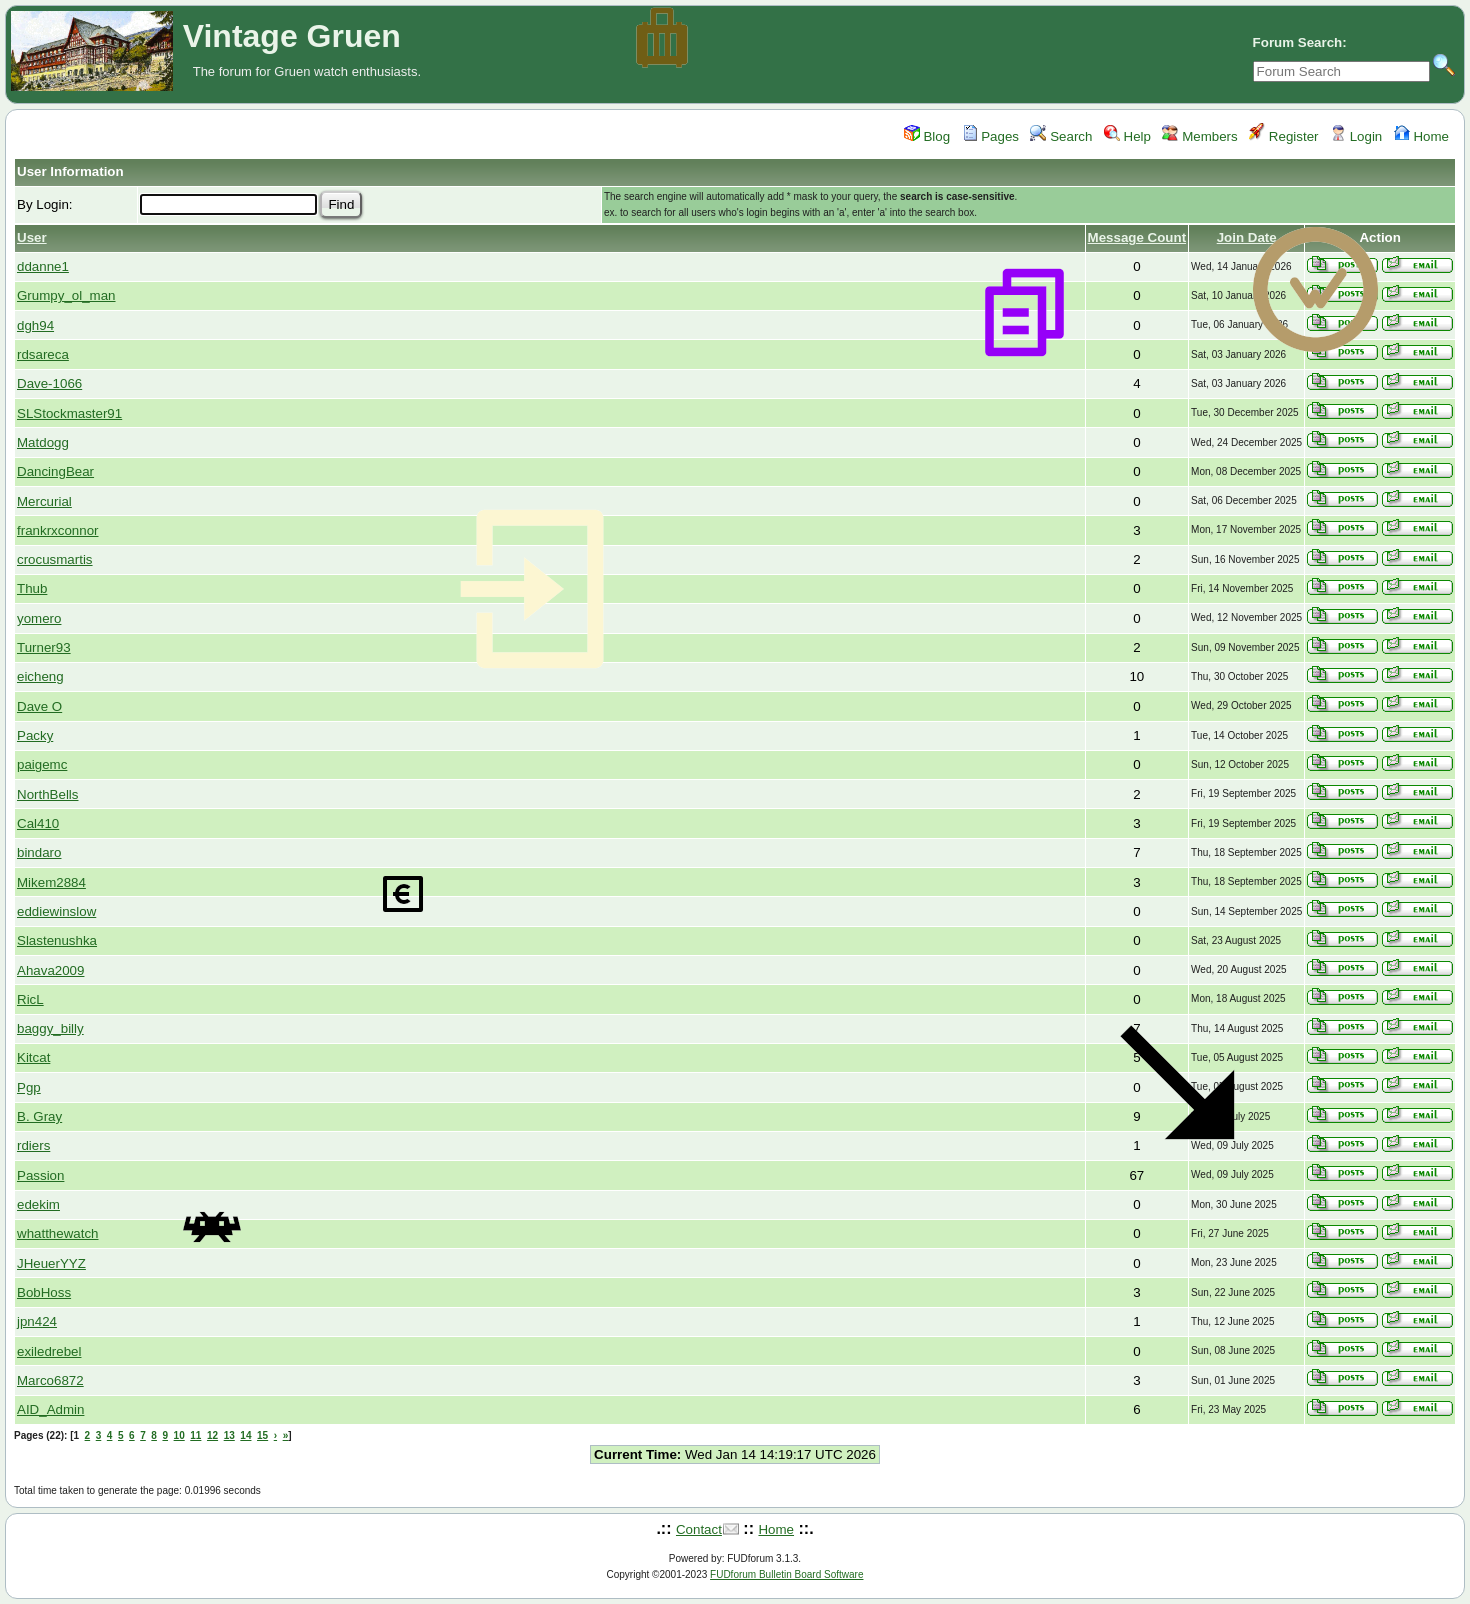 This screenshot has height=1604, width=1470. Describe the element at coordinates (1180, 1085) in the screenshot. I see `navigate to the next section below` at that location.